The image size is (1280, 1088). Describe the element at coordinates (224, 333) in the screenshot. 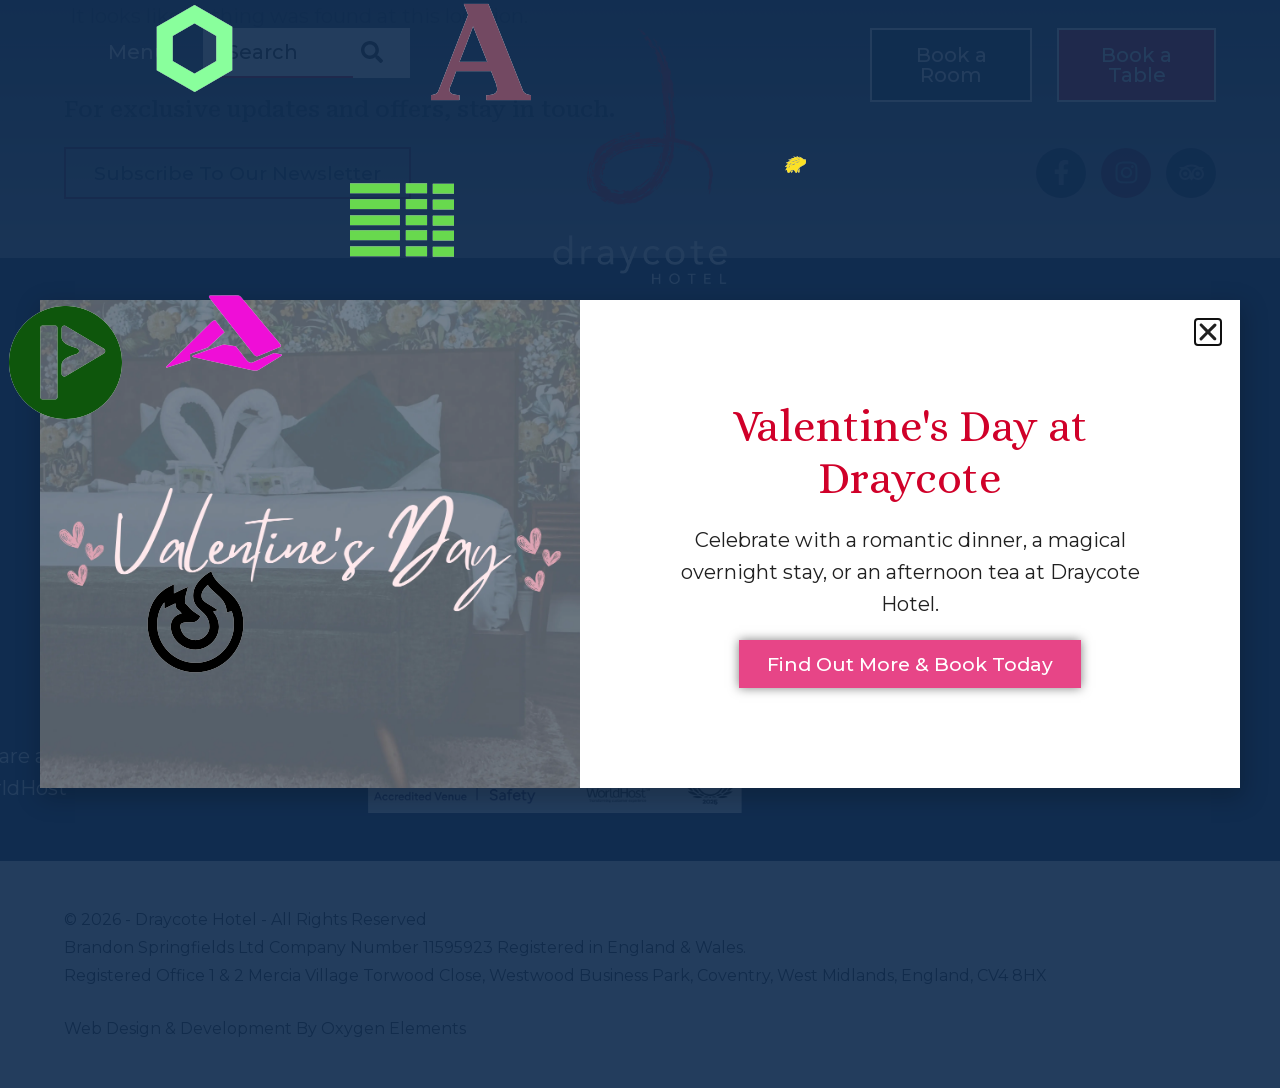

I see `accusoft company logo` at that location.